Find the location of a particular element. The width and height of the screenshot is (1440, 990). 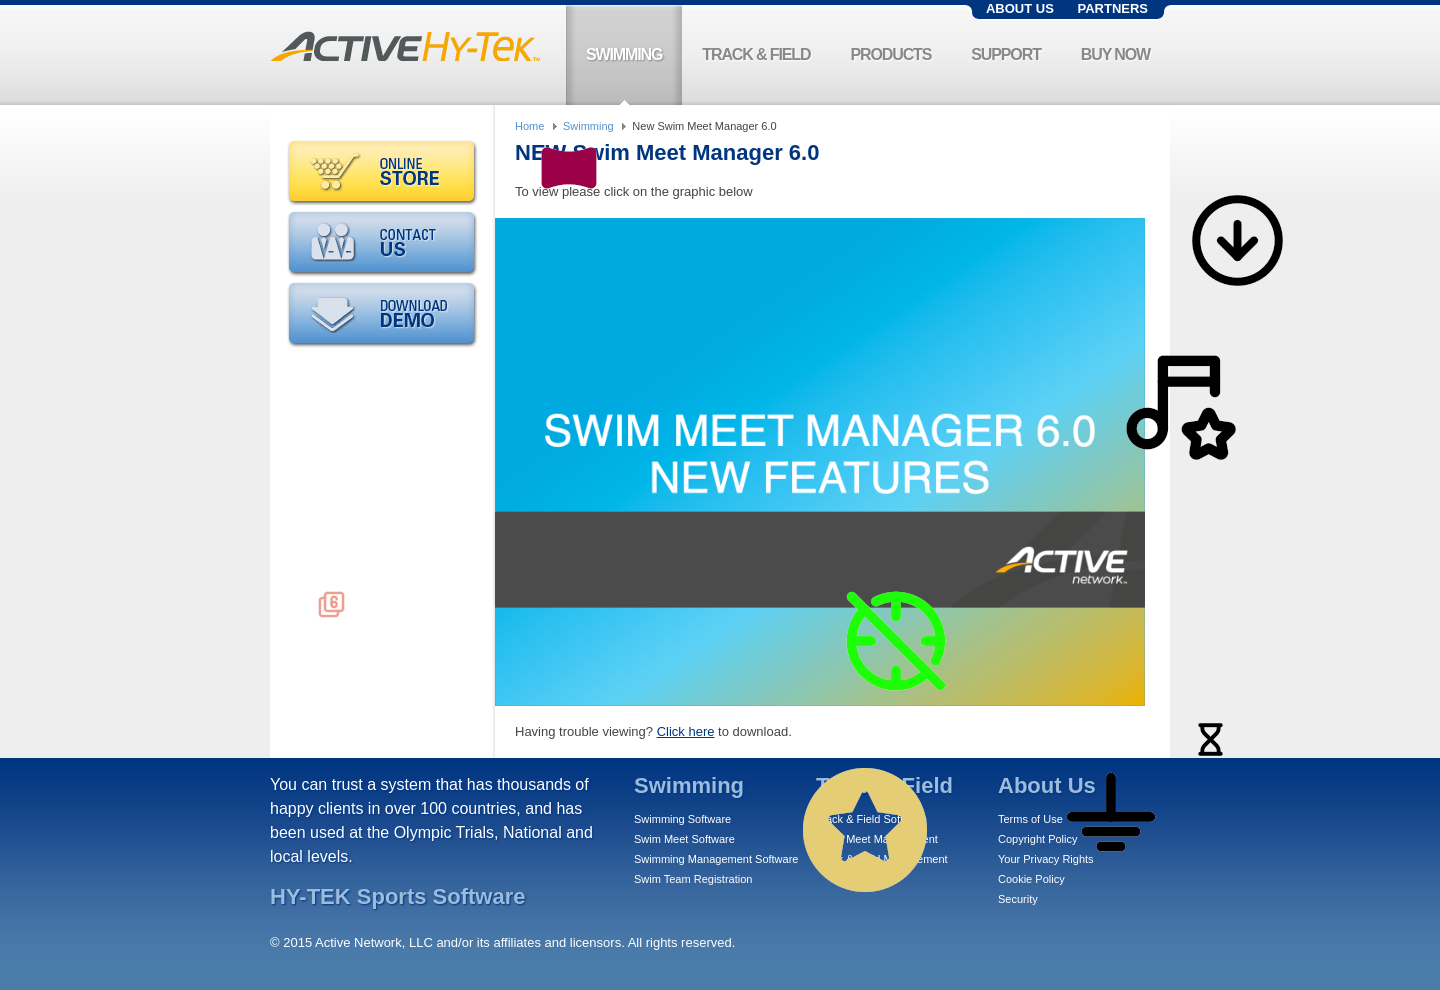

download file or content is located at coordinates (1237, 240).